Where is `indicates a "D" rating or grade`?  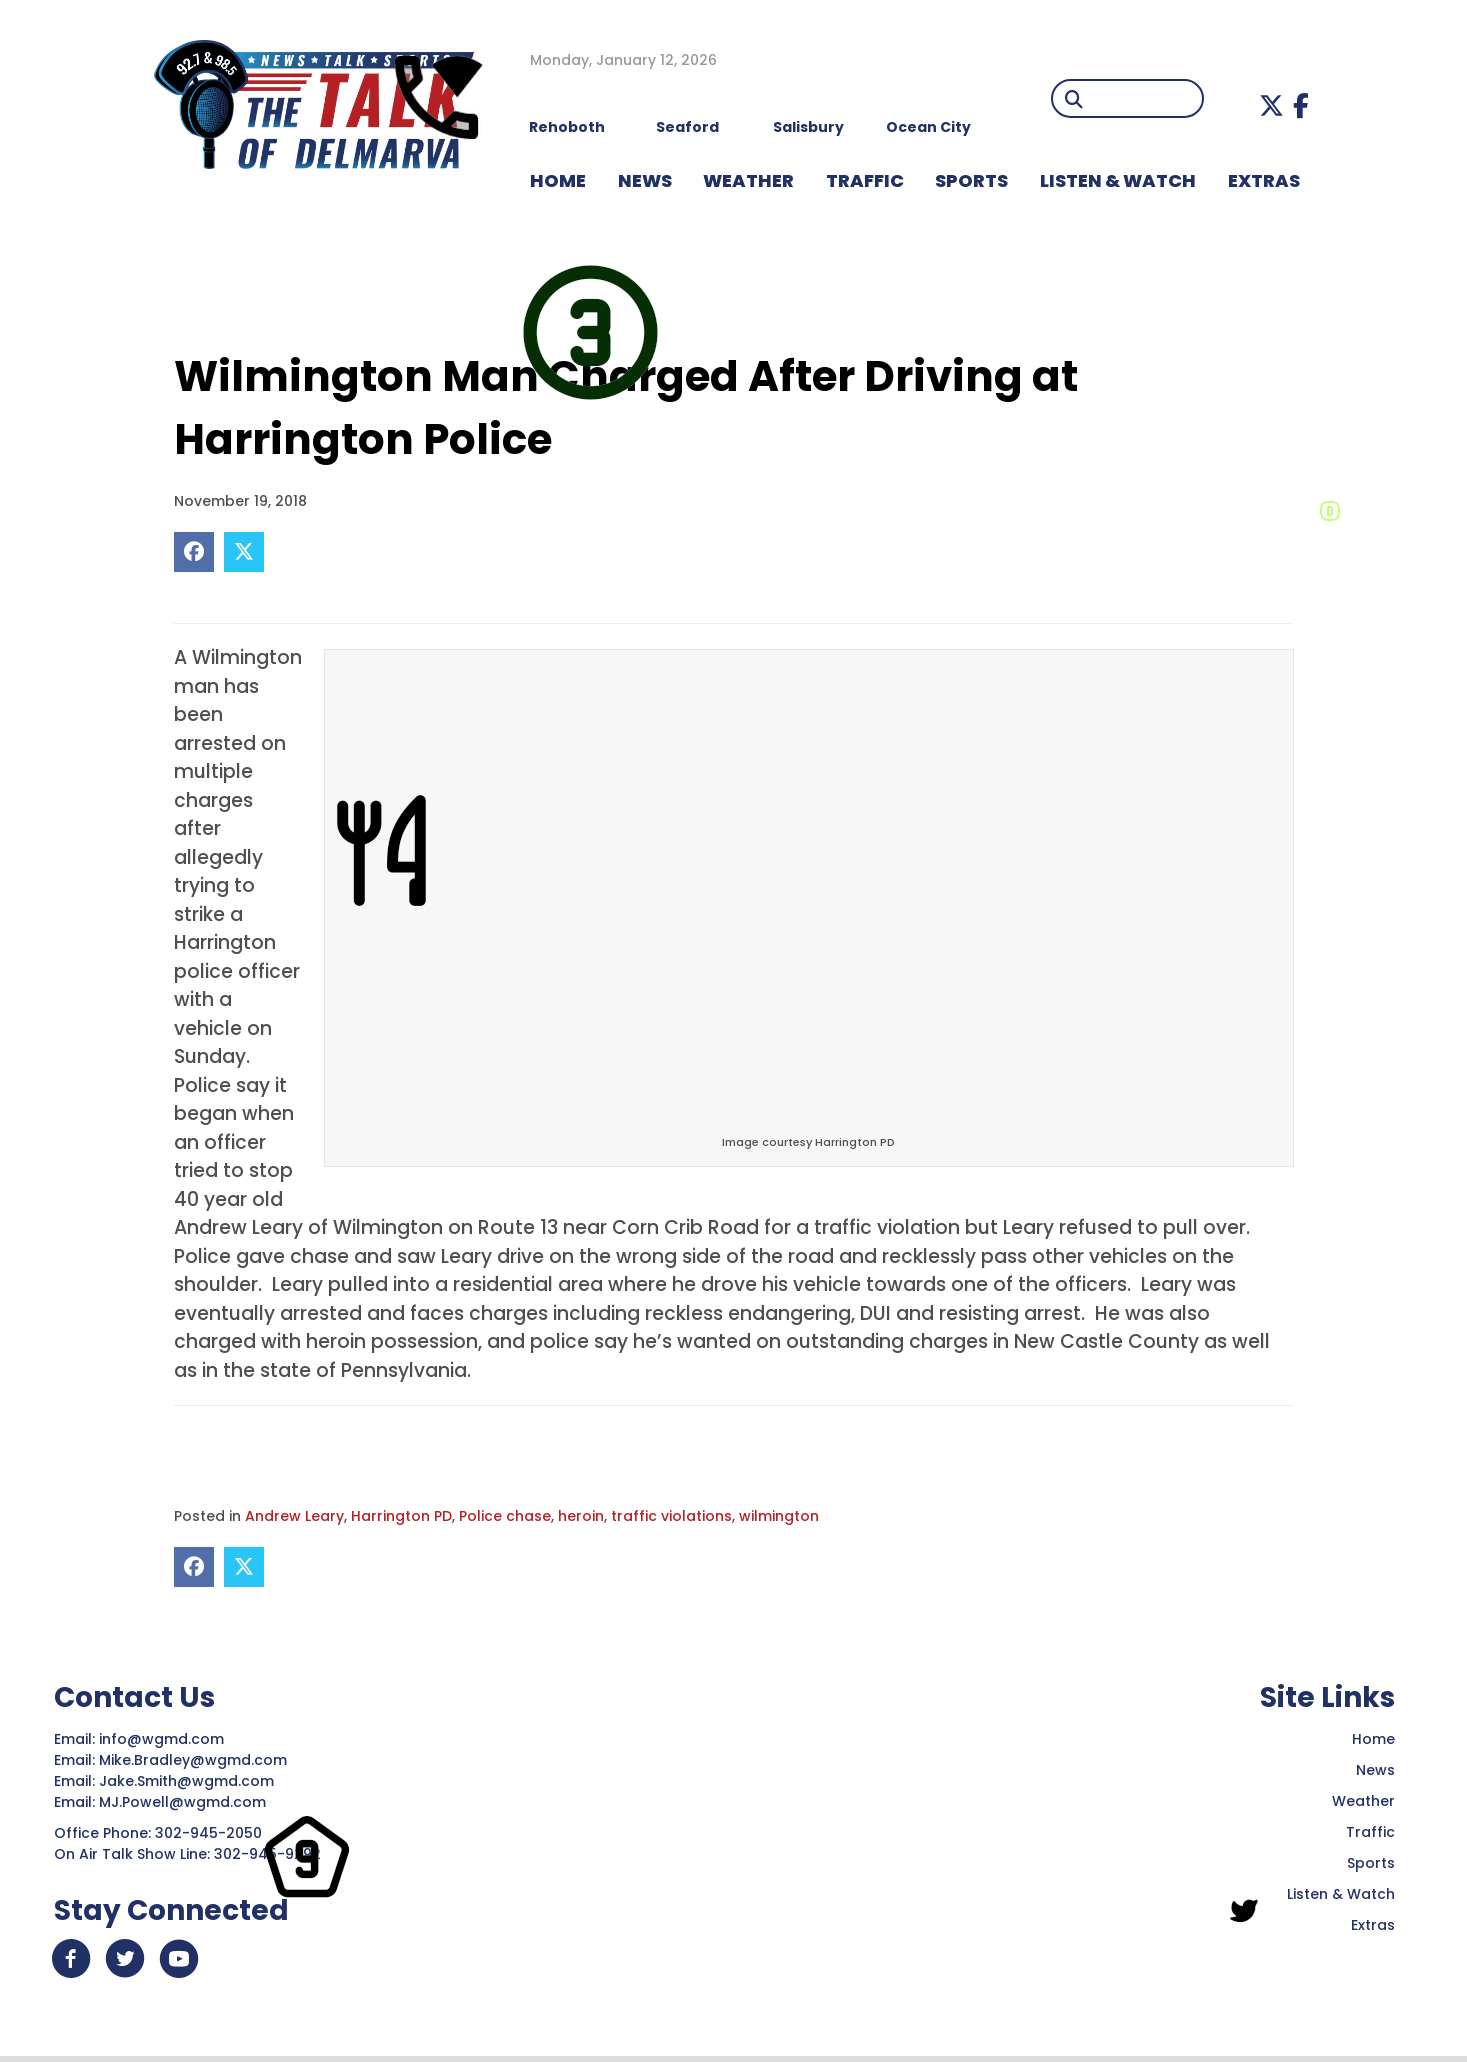
indicates a "D" rating or grade is located at coordinates (1330, 511).